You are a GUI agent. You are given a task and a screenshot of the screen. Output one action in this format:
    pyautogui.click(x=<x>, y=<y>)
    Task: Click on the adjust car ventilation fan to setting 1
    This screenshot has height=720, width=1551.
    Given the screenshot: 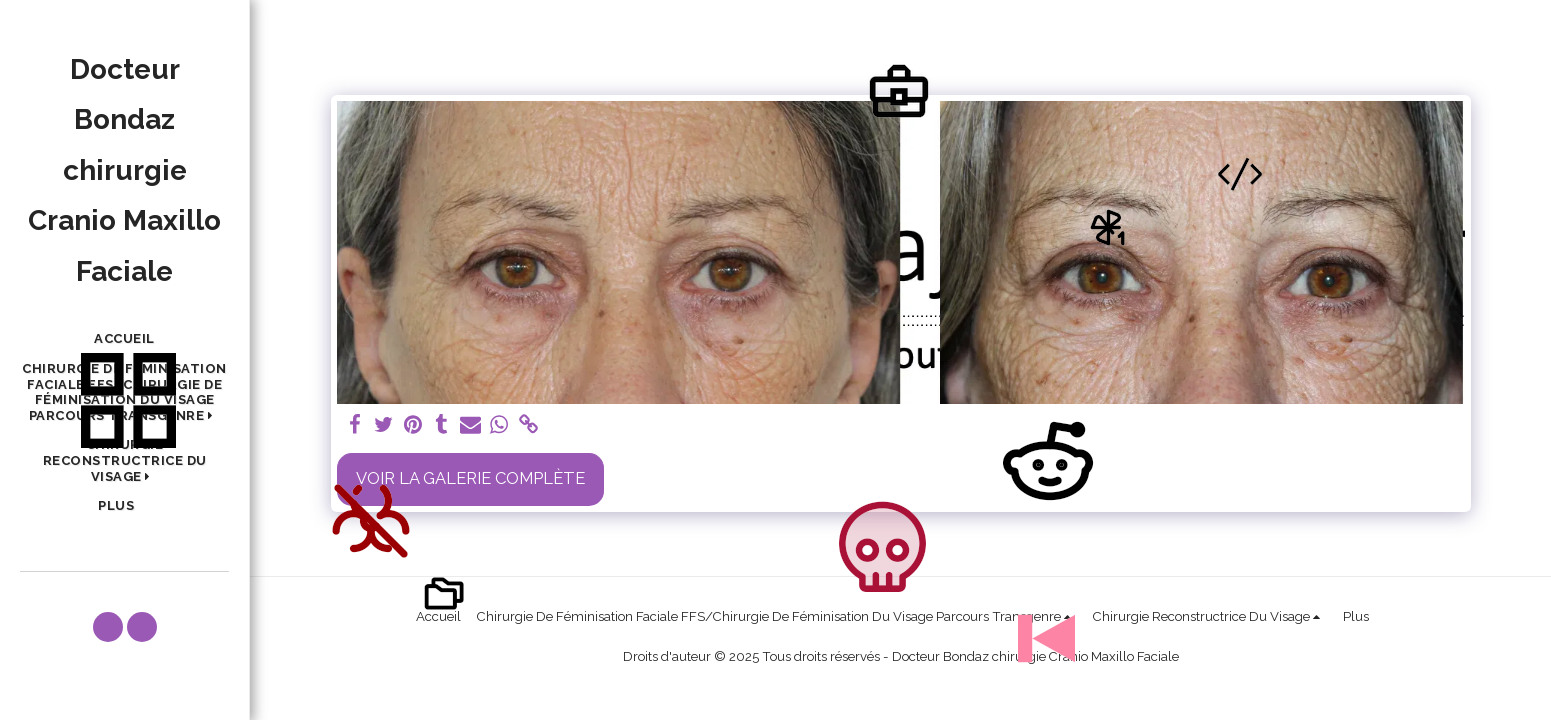 What is the action you would take?
    pyautogui.click(x=1108, y=227)
    